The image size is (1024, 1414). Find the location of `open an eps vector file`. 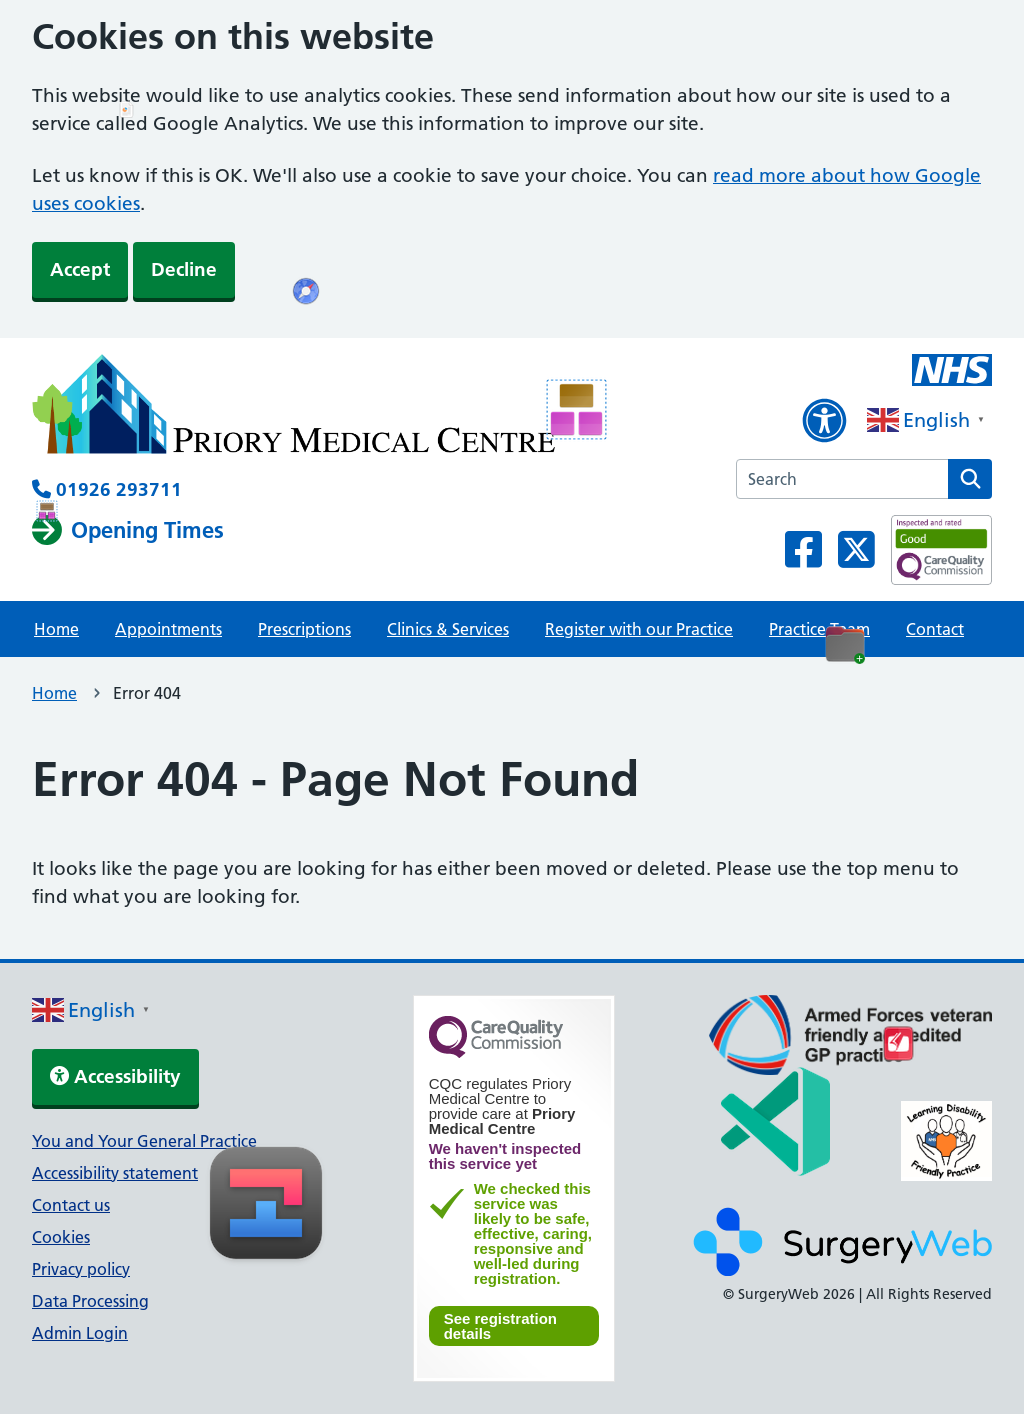

open an eps vector file is located at coordinates (898, 1043).